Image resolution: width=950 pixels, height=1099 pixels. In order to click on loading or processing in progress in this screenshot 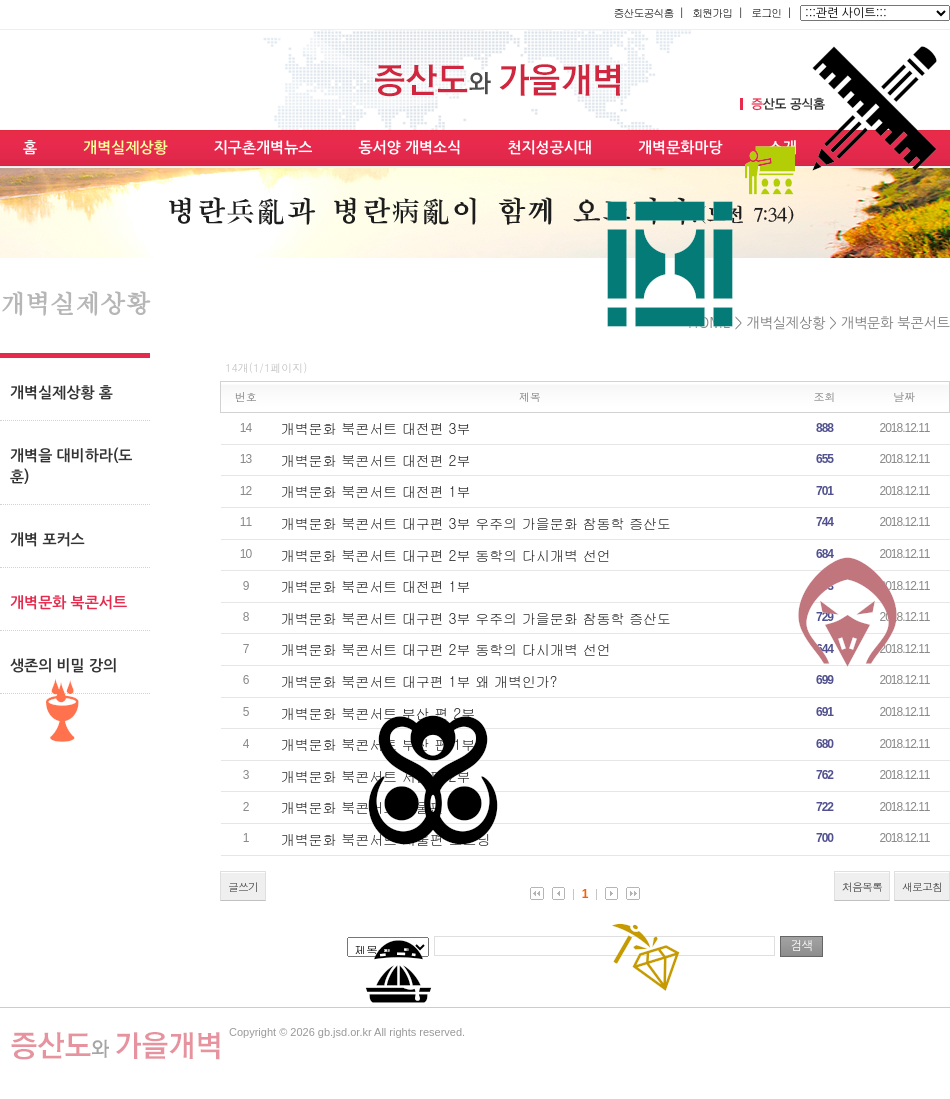, I will do `click(670, 264)`.